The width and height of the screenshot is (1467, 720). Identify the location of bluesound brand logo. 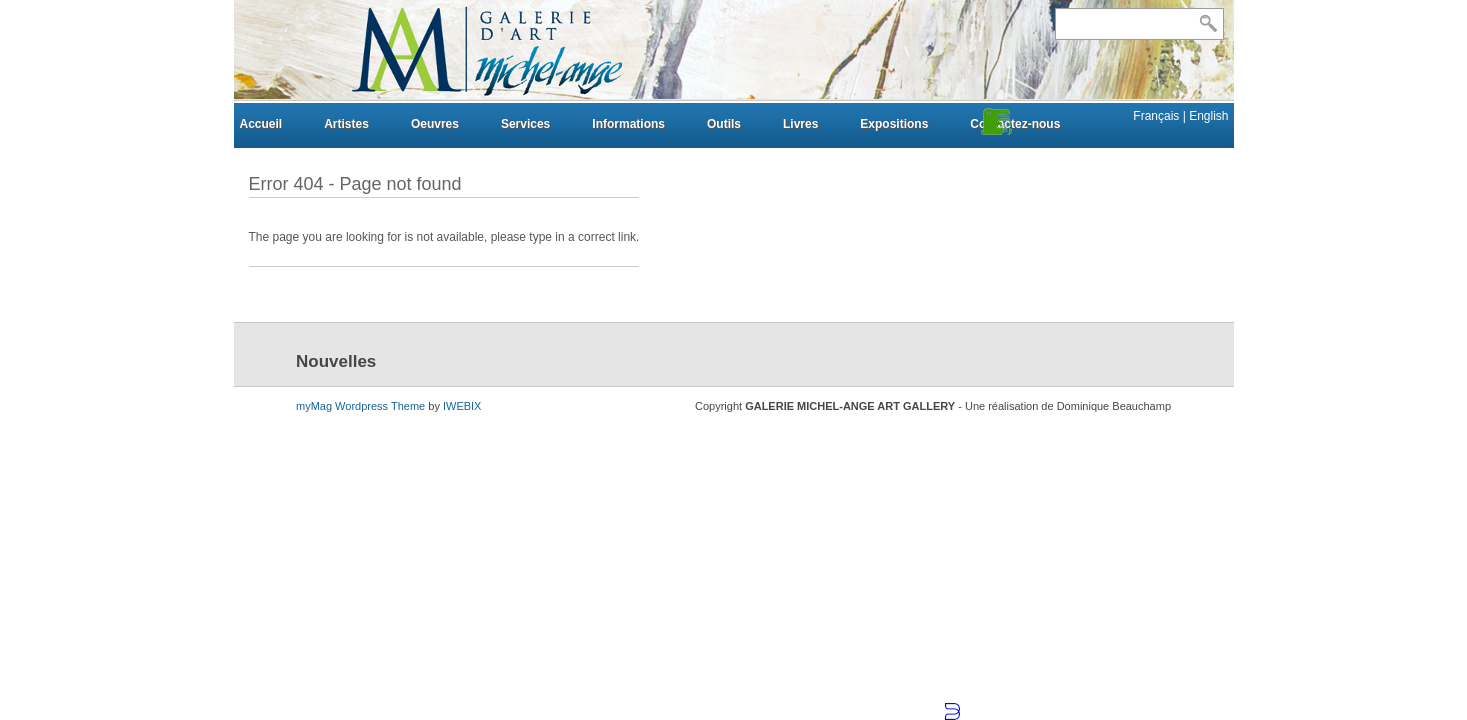
(952, 711).